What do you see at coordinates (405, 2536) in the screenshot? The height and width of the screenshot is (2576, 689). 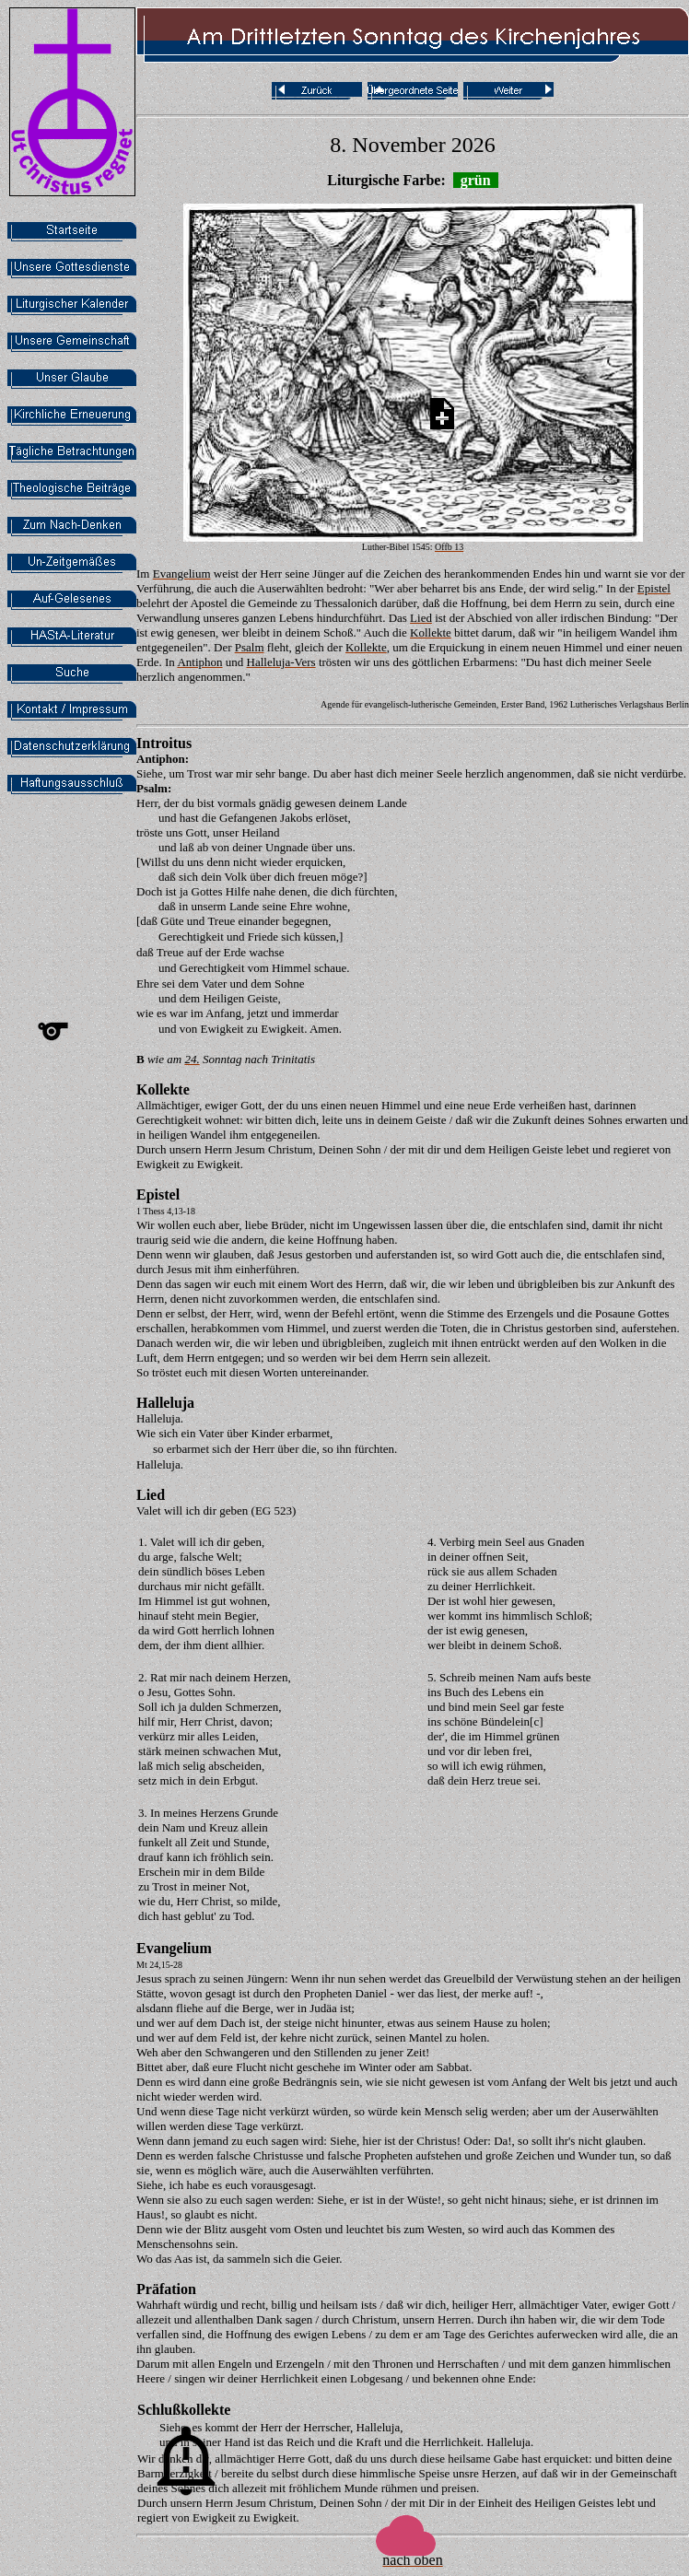 I see `access cloud storage` at bounding box center [405, 2536].